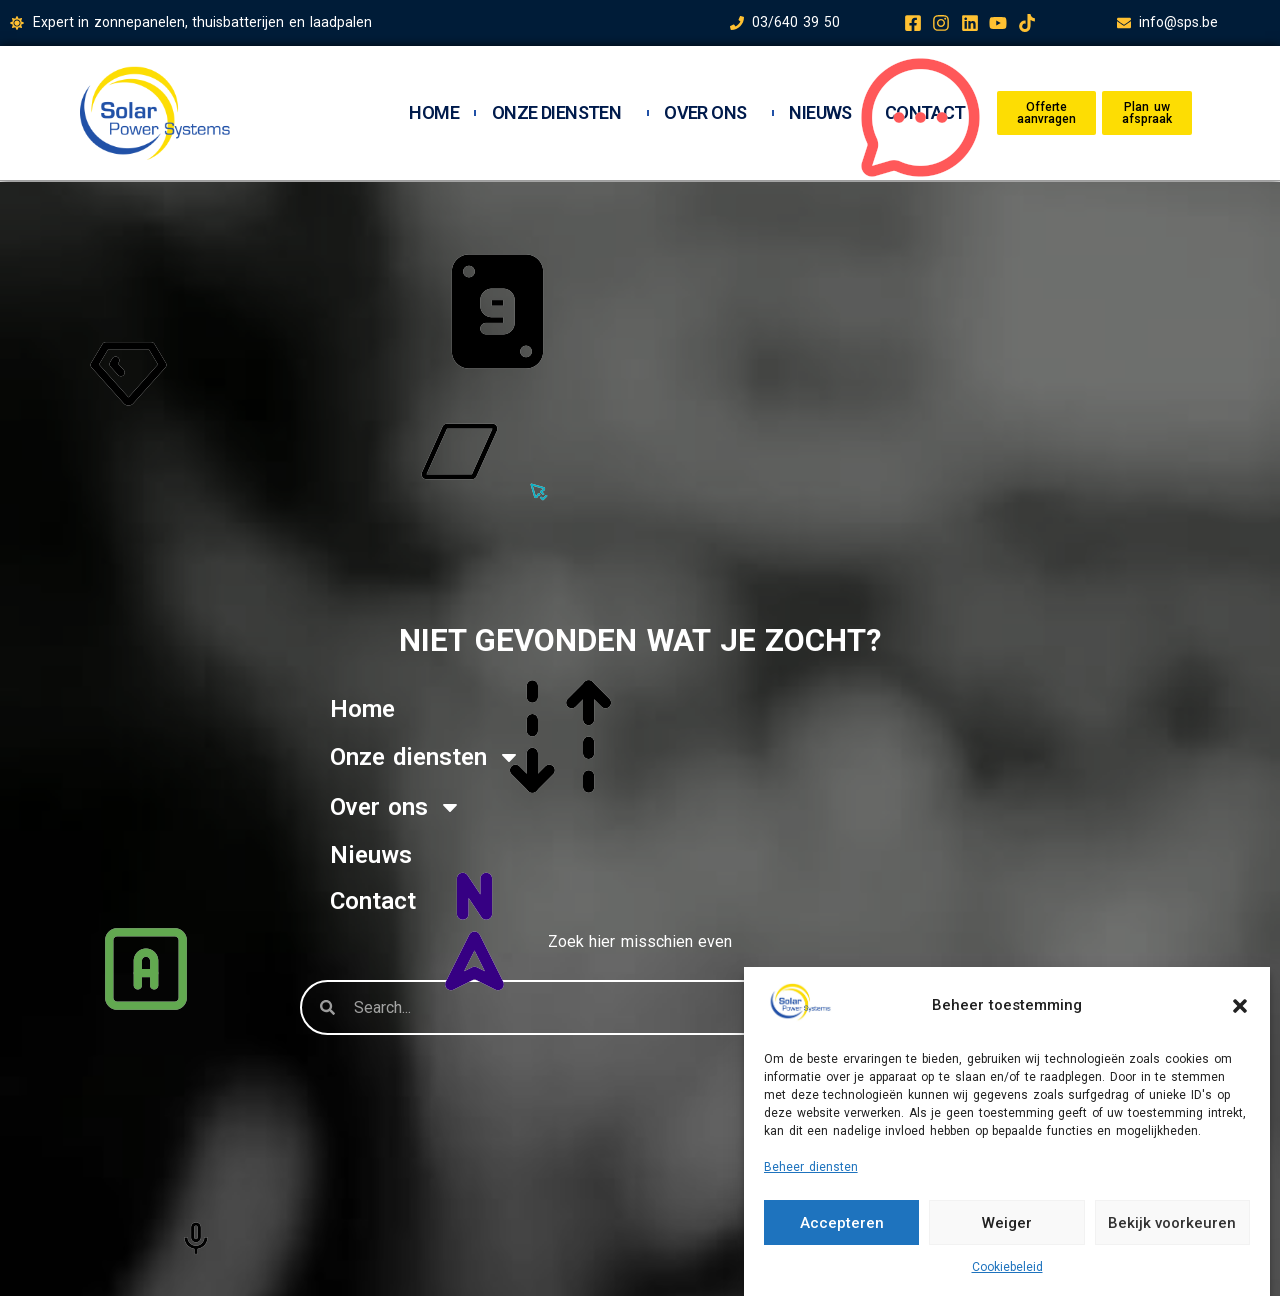 Image resolution: width=1280 pixels, height=1296 pixels. I want to click on transfer data between two sources, so click(560, 736).